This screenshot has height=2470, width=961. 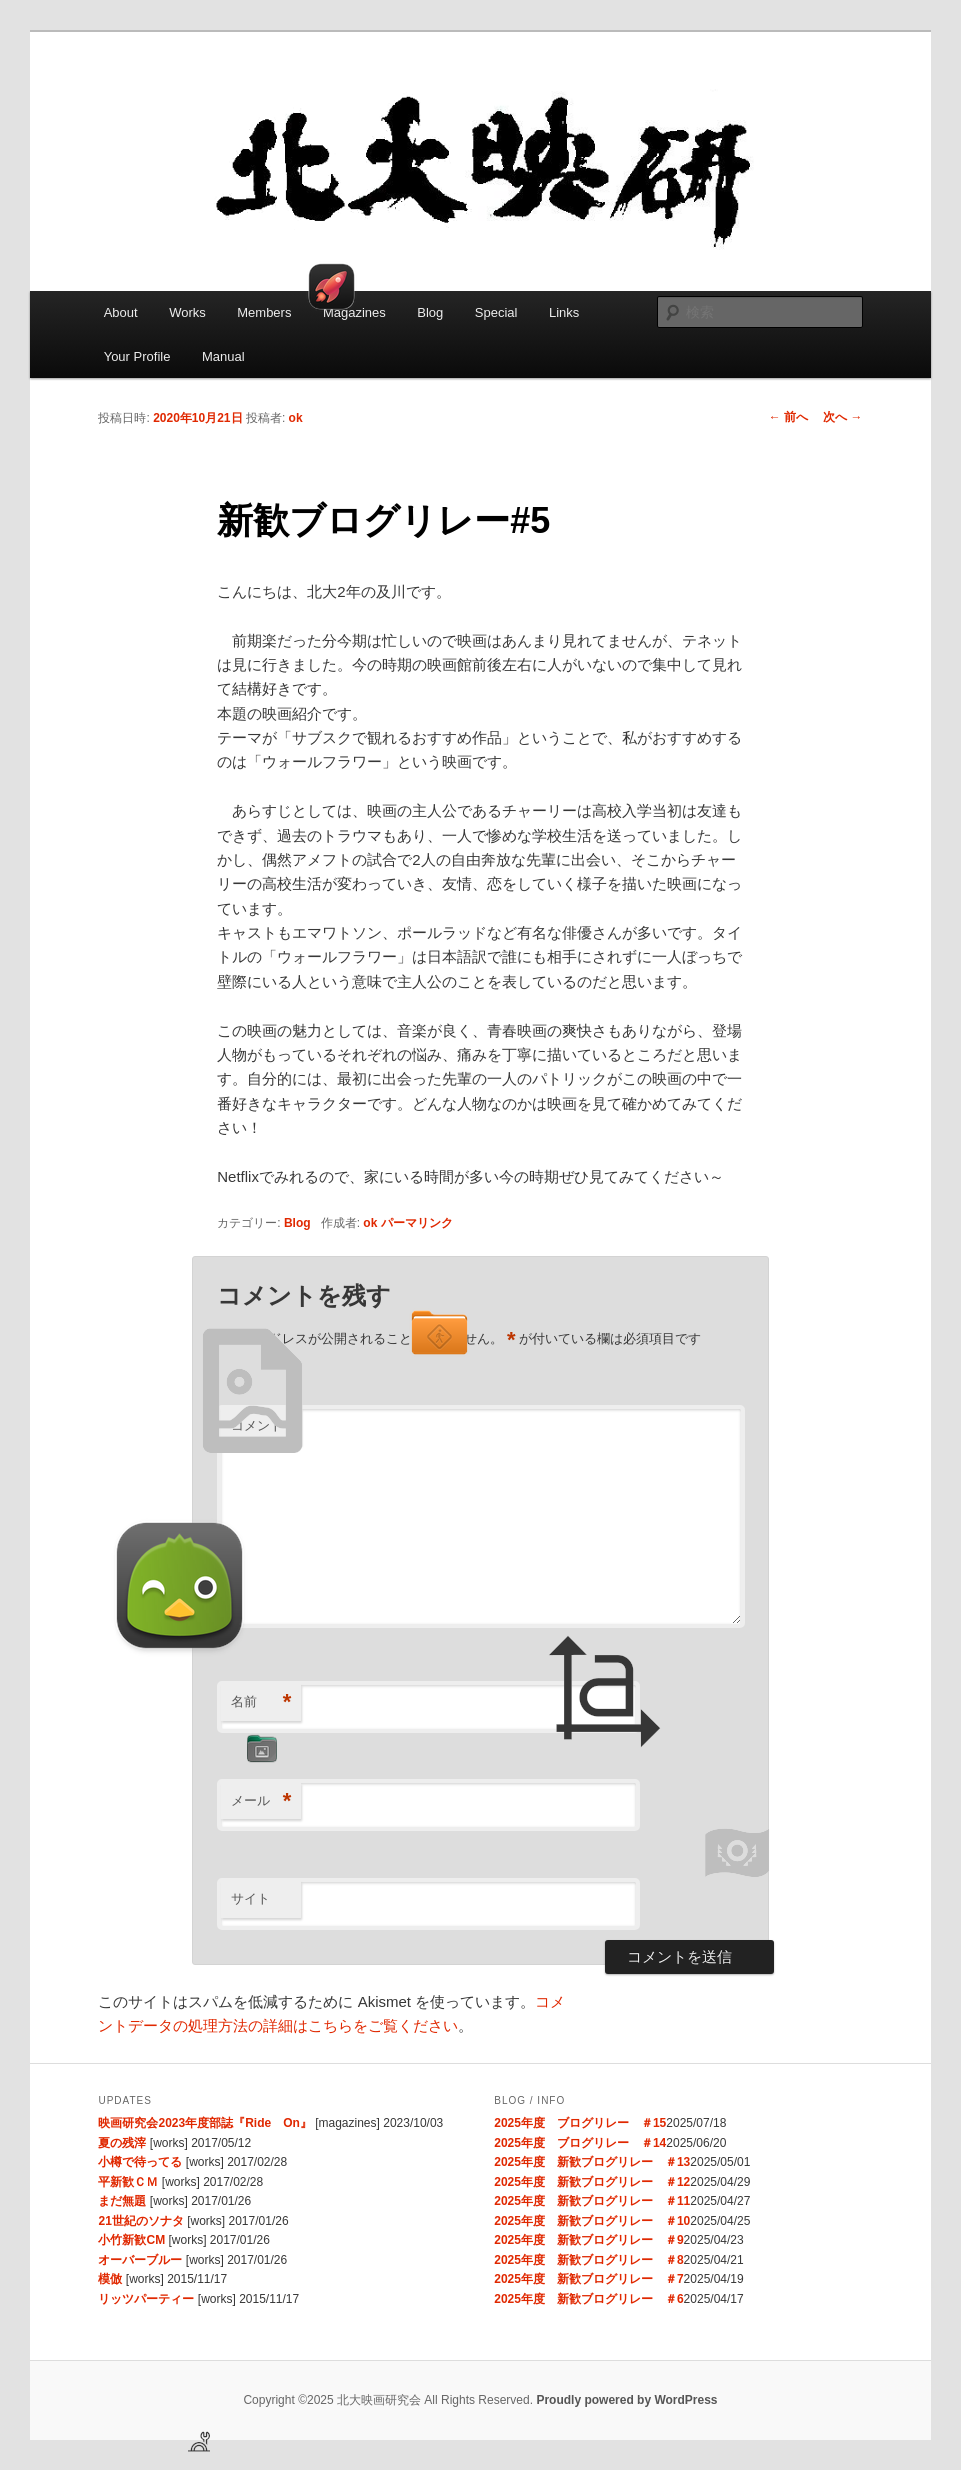 I want to click on open the games app or library, so click(x=331, y=286).